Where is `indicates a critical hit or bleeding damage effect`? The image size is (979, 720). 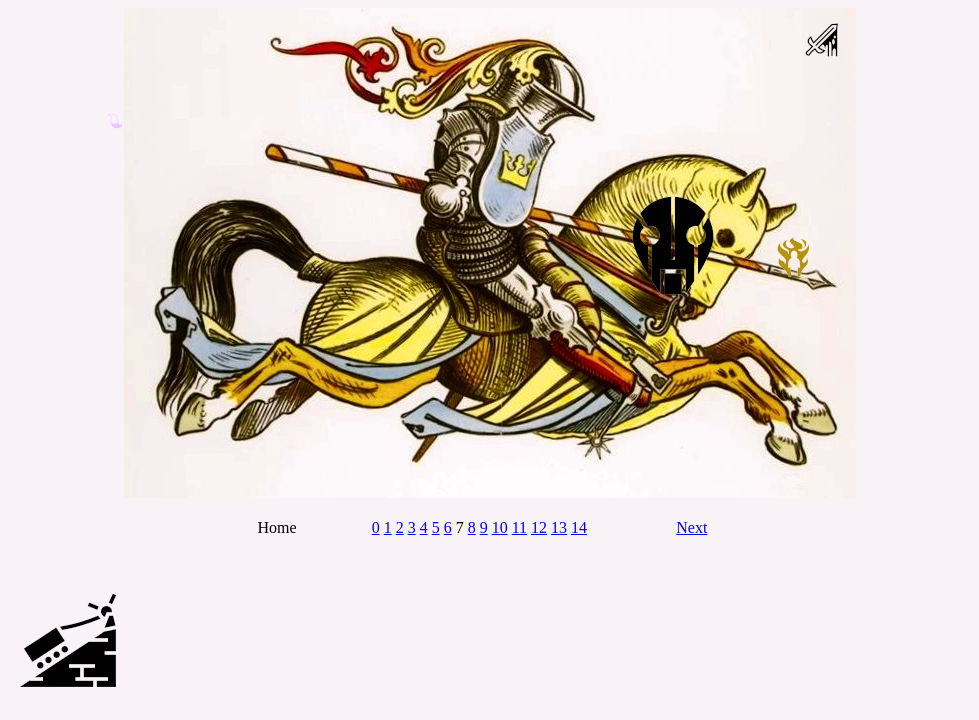 indicates a critical hit or bleeding damage effect is located at coordinates (821, 39).